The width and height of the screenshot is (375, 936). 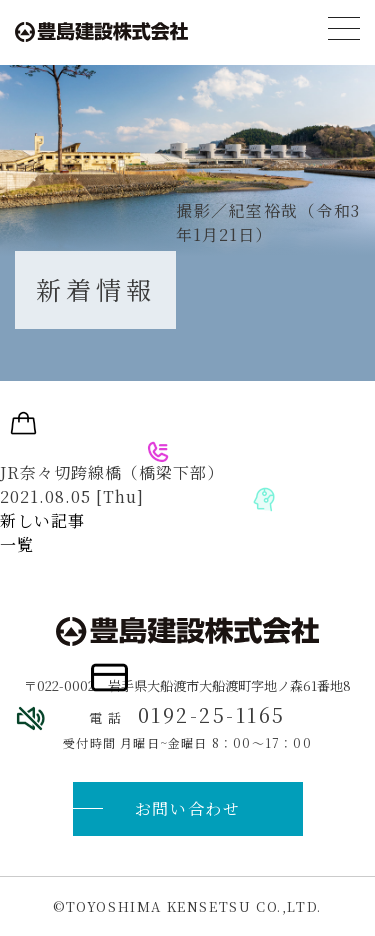 What do you see at coordinates (264, 499) in the screenshot?
I see `access AI or machine learning features` at bounding box center [264, 499].